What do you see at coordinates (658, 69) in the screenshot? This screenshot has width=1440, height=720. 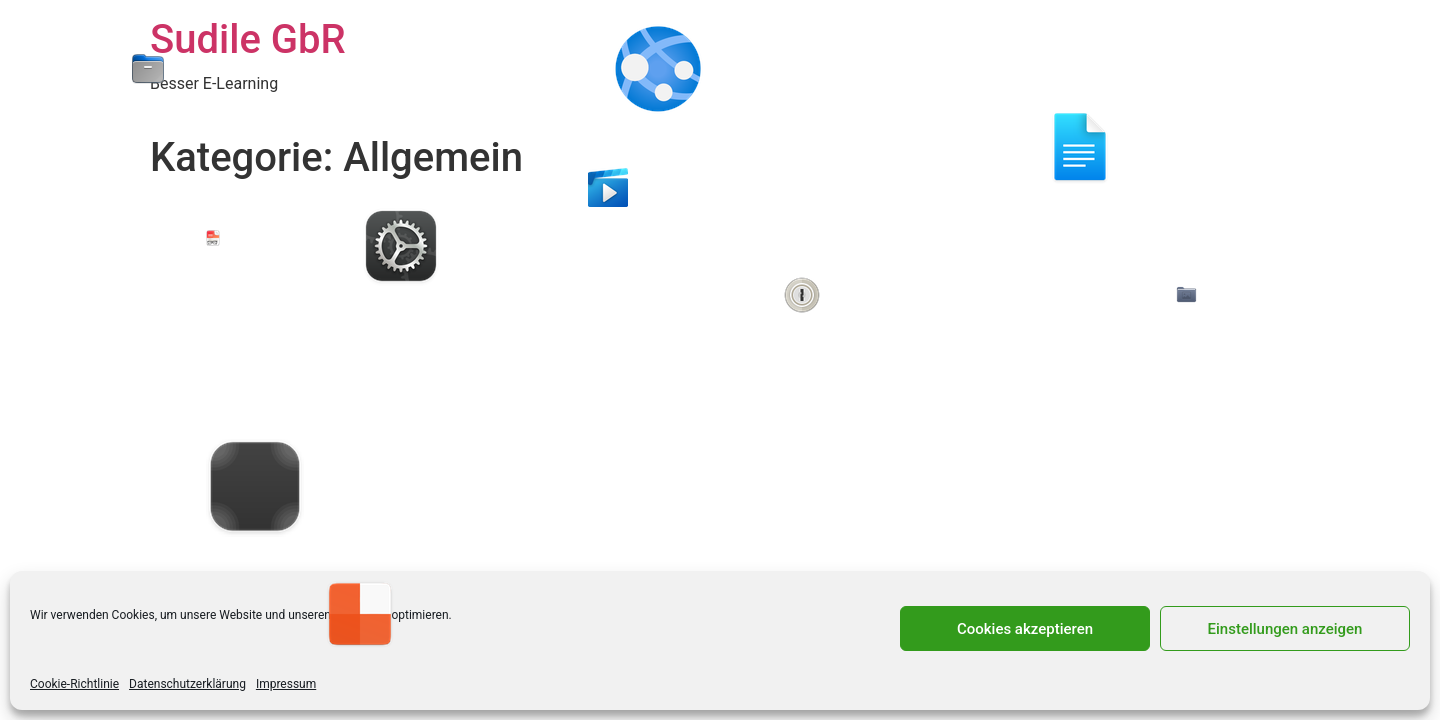 I see `open the windows app store` at bounding box center [658, 69].